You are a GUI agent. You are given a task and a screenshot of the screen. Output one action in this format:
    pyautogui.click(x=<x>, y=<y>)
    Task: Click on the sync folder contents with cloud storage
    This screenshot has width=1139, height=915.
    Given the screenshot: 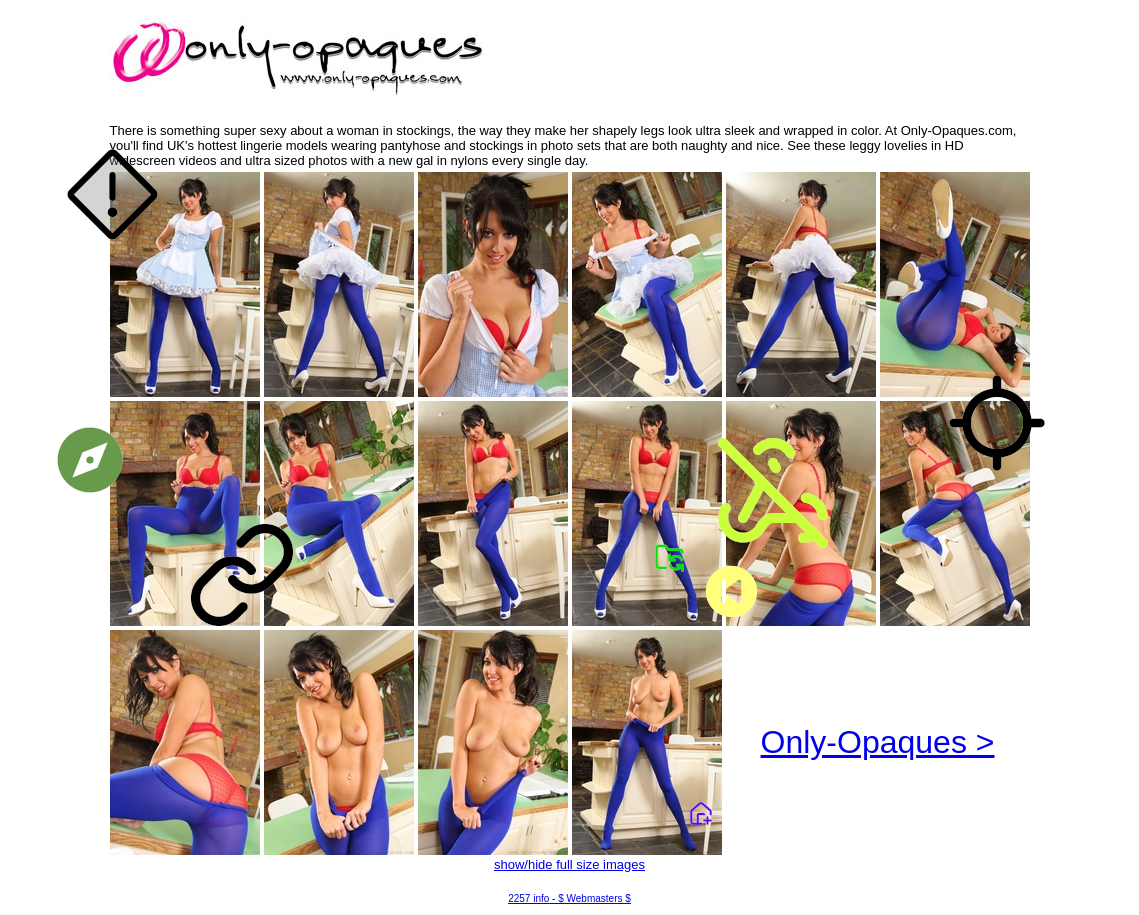 What is the action you would take?
    pyautogui.click(x=669, y=557)
    